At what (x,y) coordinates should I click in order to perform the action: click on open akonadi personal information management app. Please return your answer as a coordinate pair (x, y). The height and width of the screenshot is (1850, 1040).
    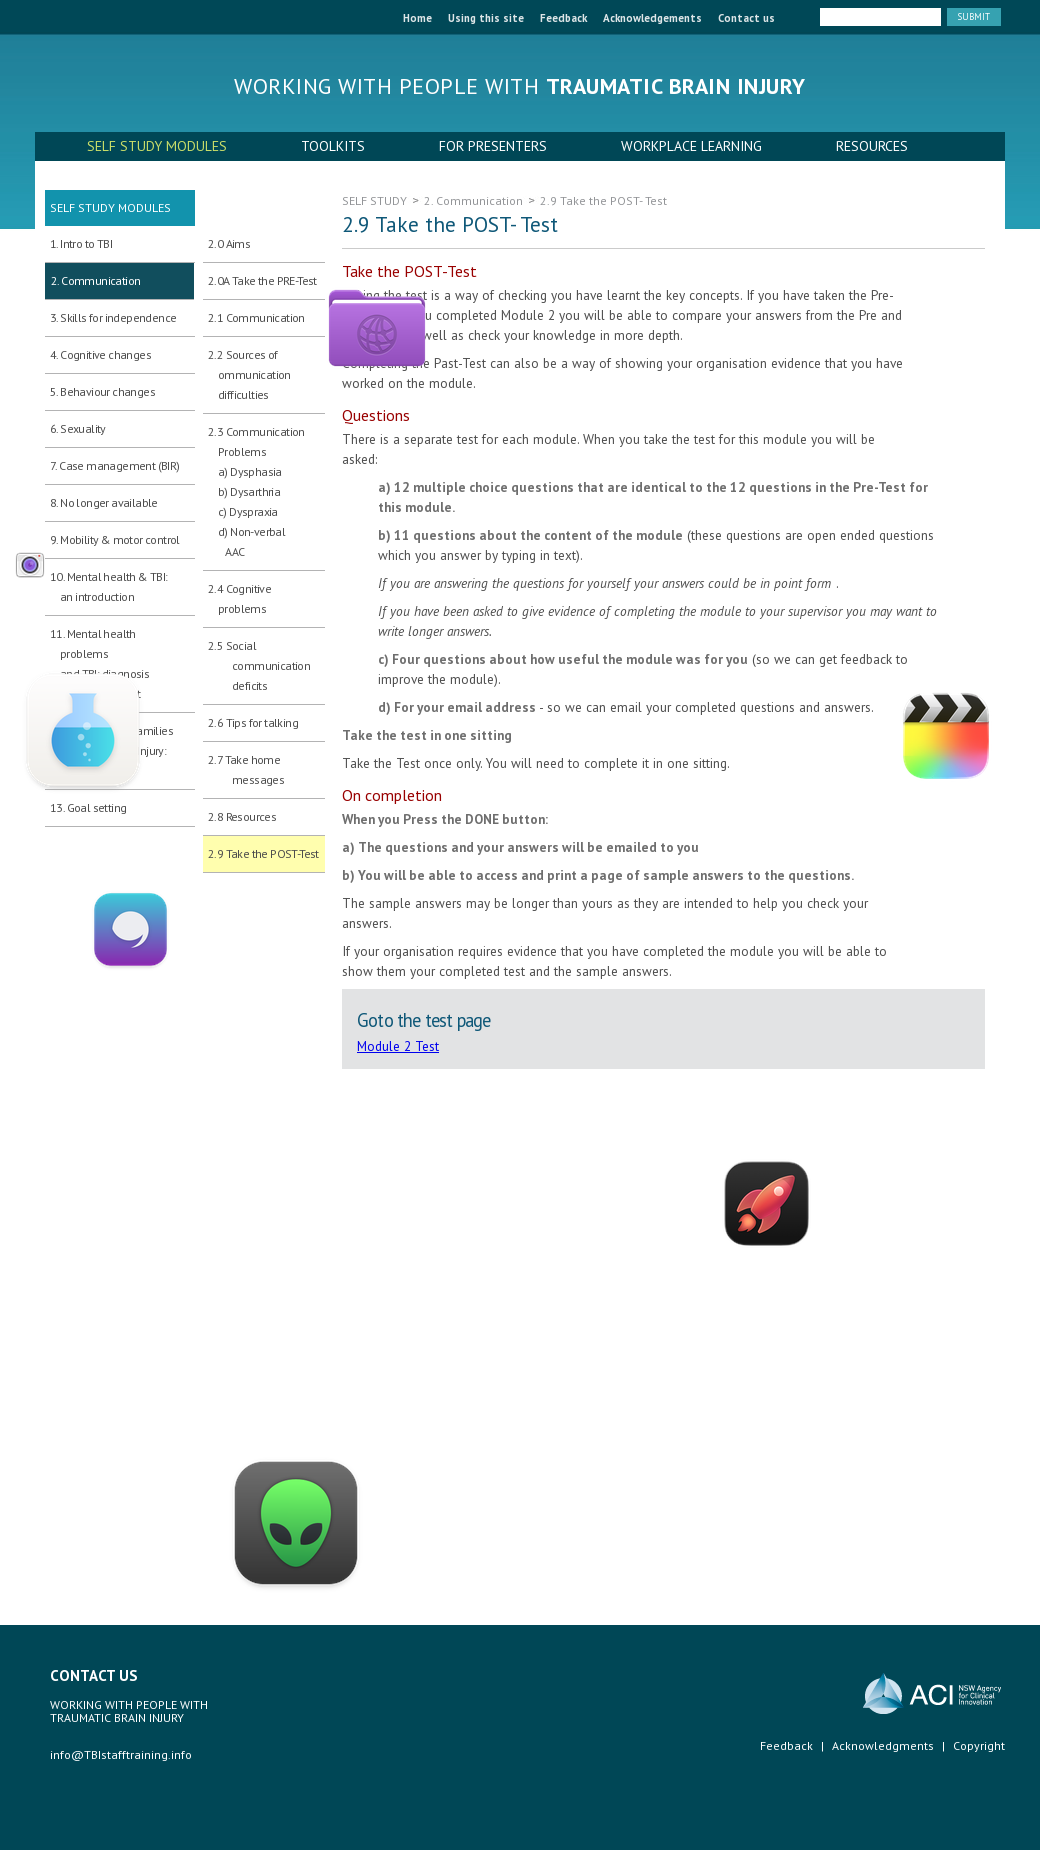
    Looking at the image, I should click on (130, 929).